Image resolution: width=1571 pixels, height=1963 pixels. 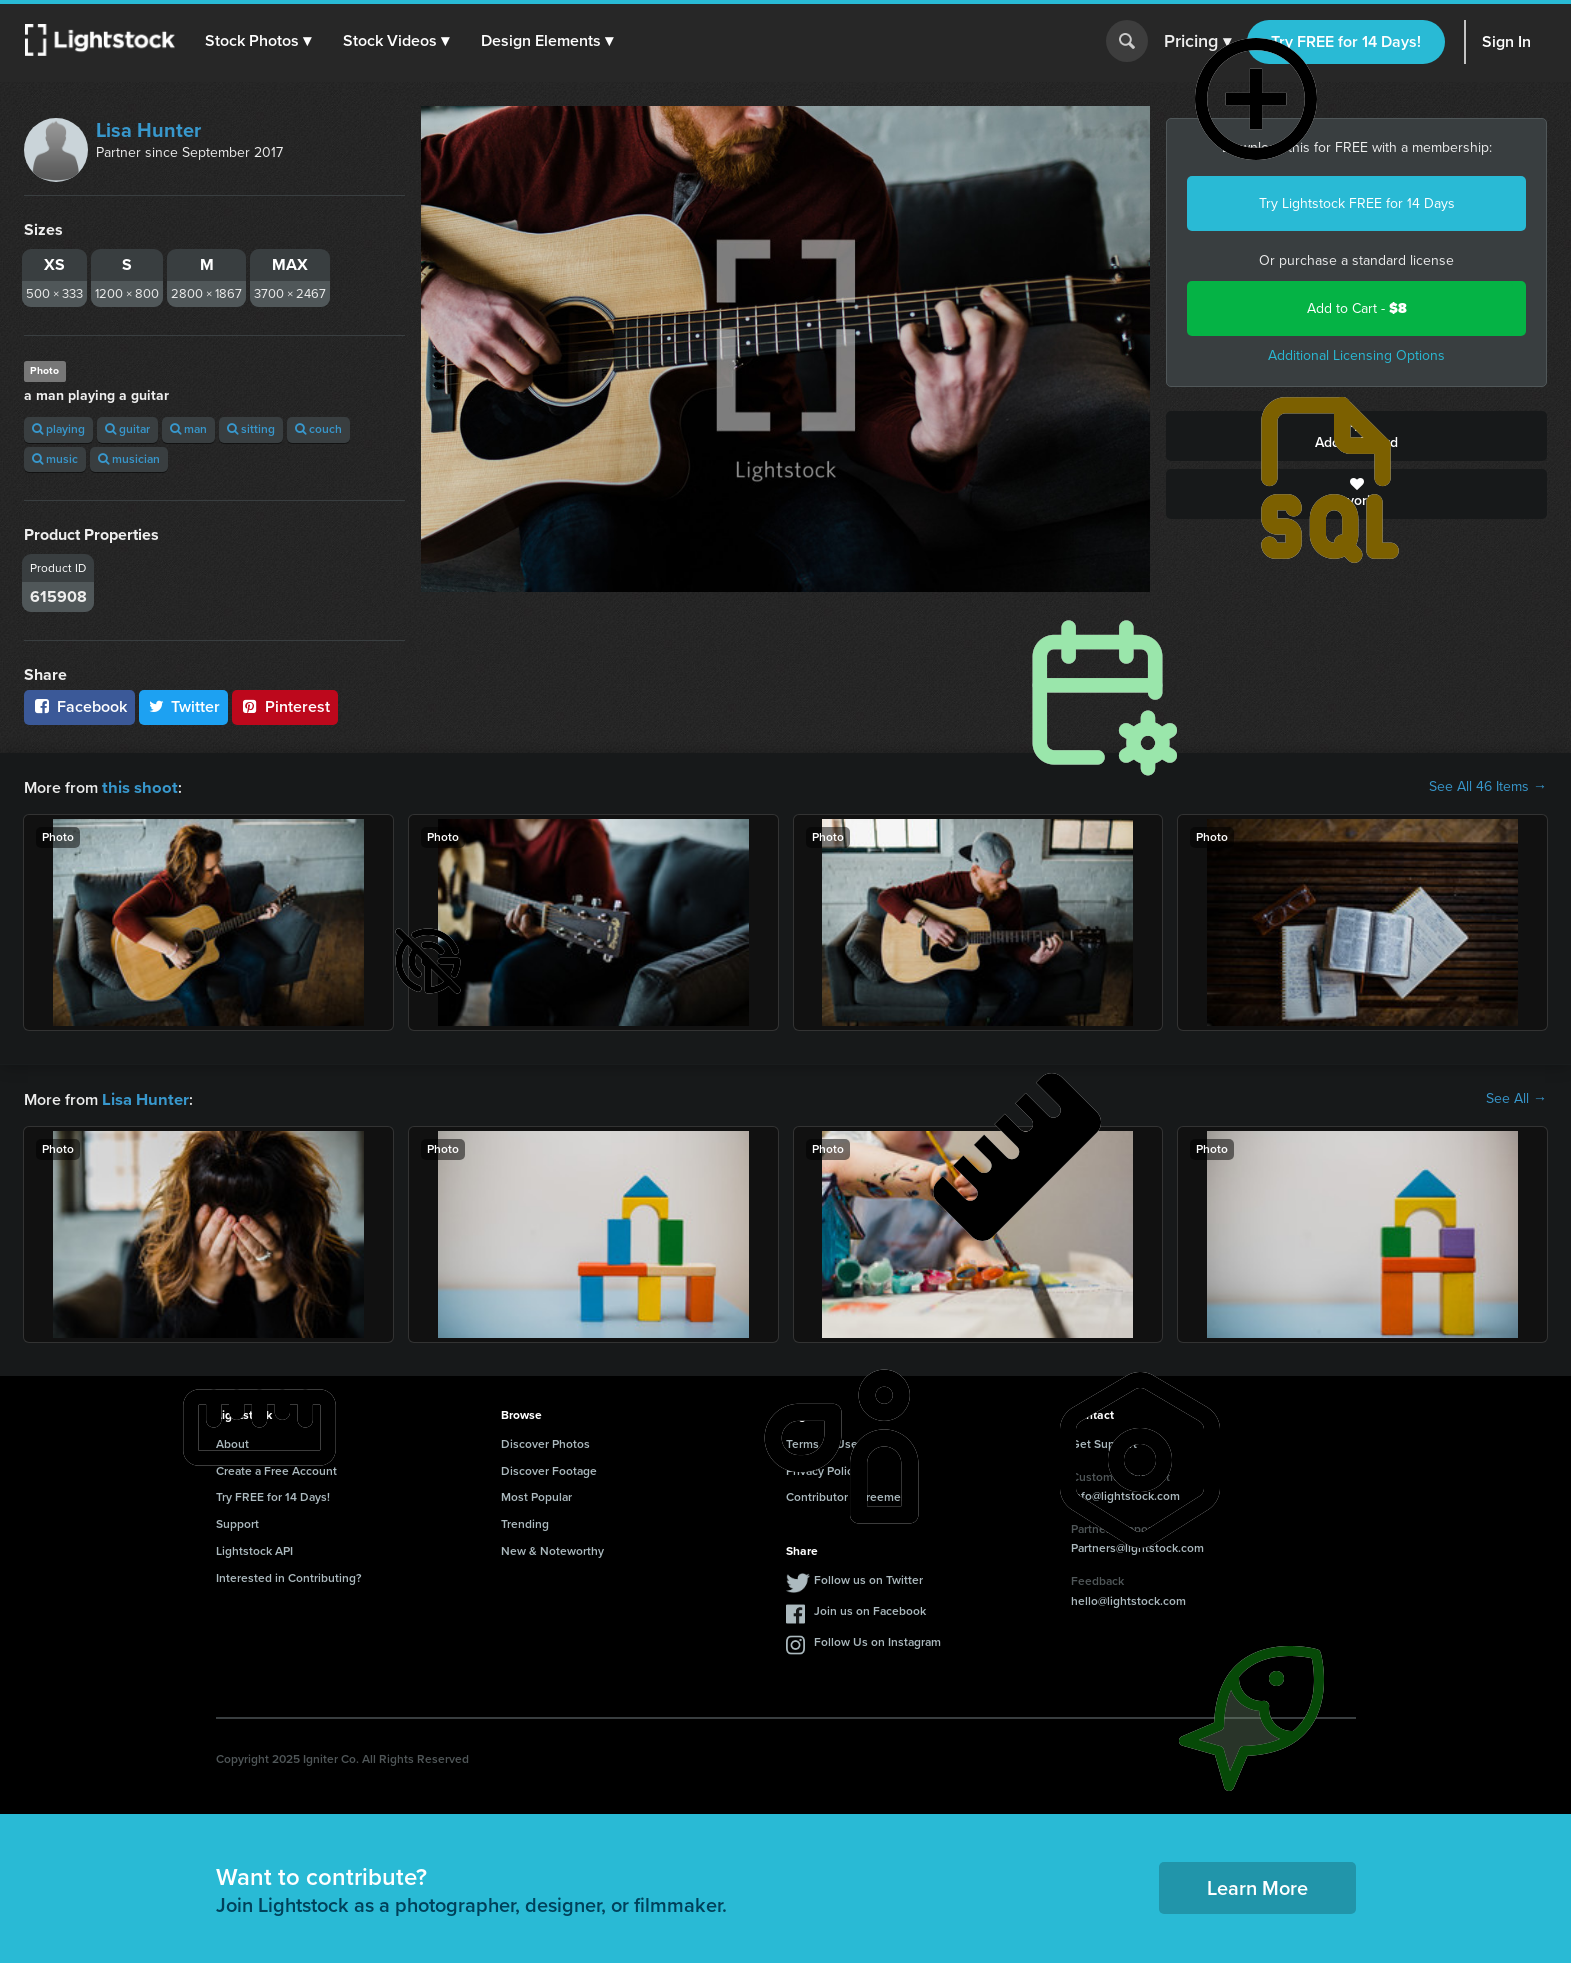 What do you see at coordinates (1017, 1157) in the screenshot?
I see `access measurement tools` at bounding box center [1017, 1157].